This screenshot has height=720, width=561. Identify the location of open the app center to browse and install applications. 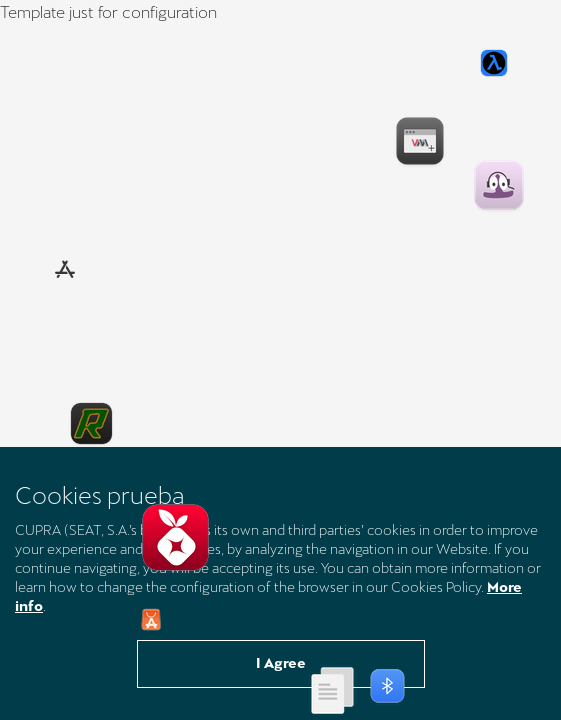
(151, 619).